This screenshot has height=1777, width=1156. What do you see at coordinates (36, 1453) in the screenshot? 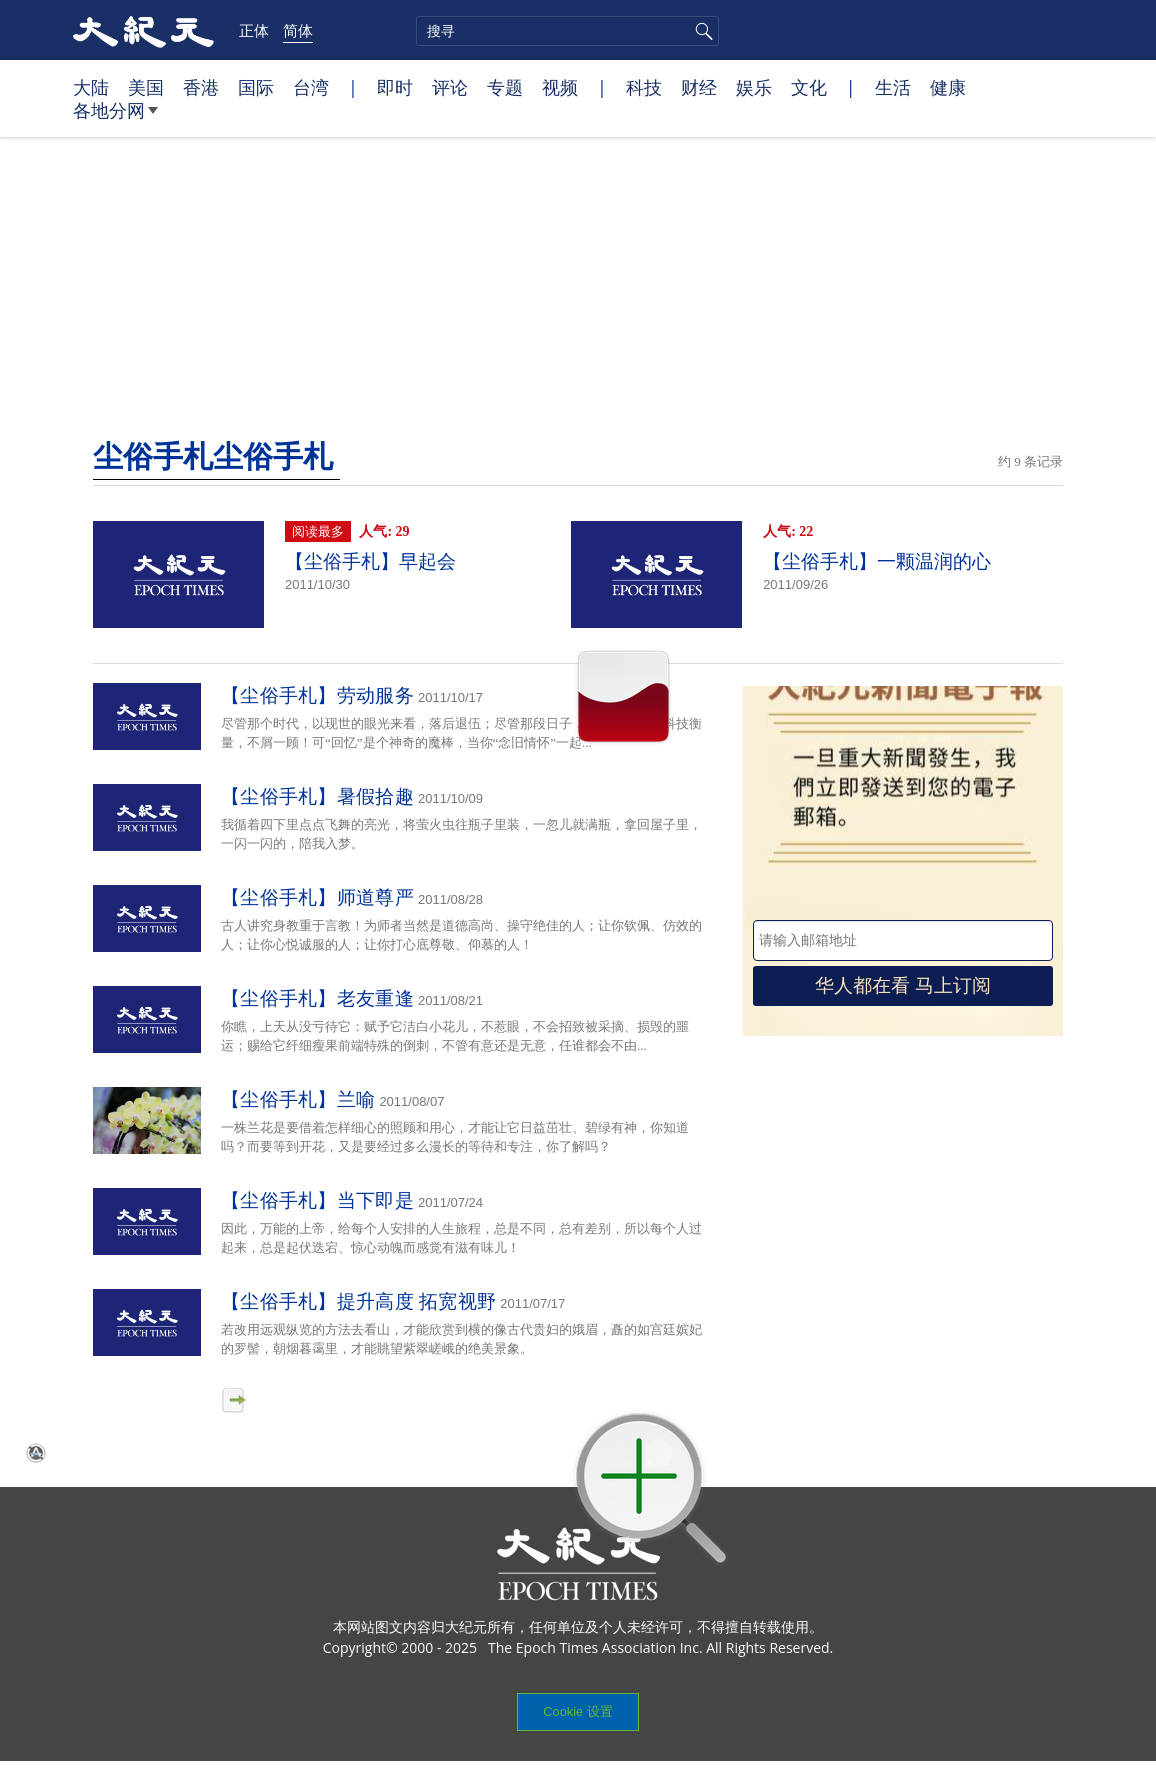
I see `open the software update manager` at bounding box center [36, 1453].